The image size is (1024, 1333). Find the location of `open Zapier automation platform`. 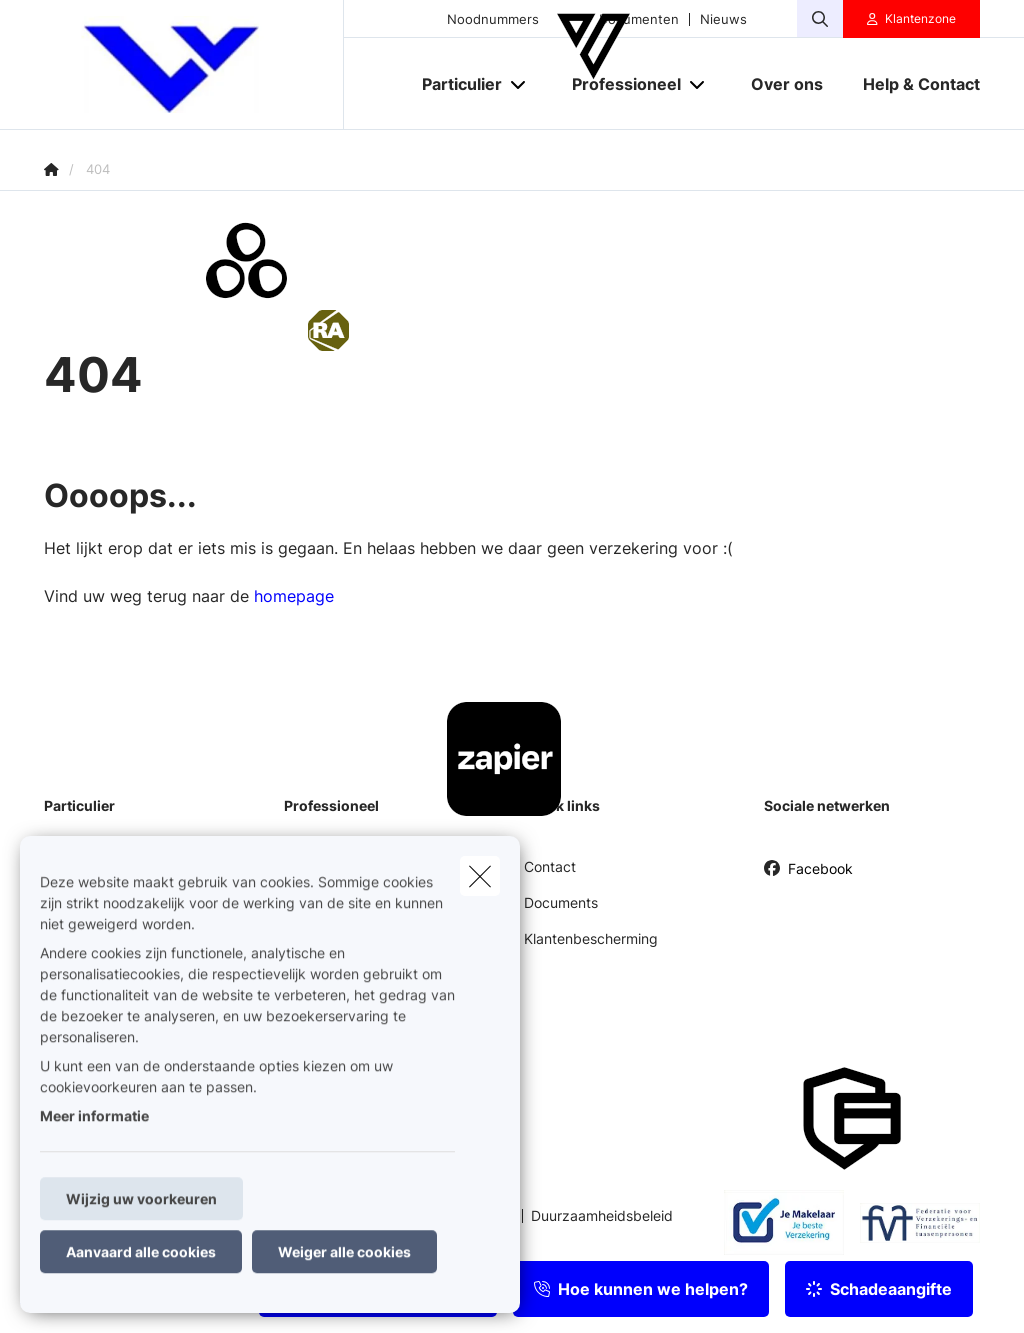

open Zapier automation platform is located at coordinates (504, 759).